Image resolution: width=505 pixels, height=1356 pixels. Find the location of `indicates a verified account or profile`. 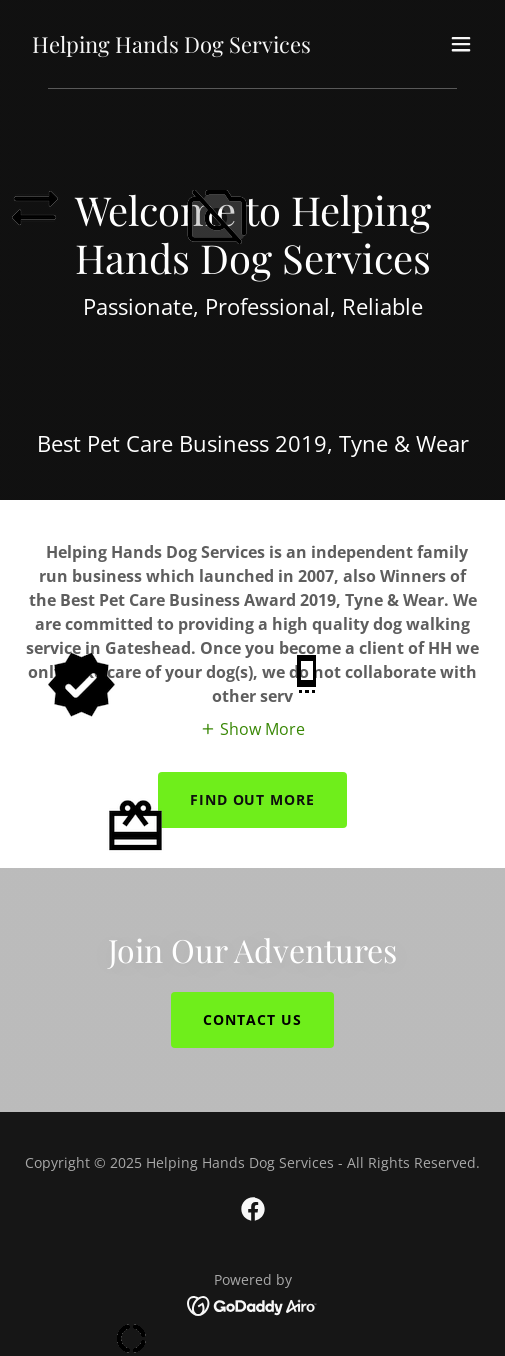

indicates a verified account or profile is located at coordinates (81, 684).